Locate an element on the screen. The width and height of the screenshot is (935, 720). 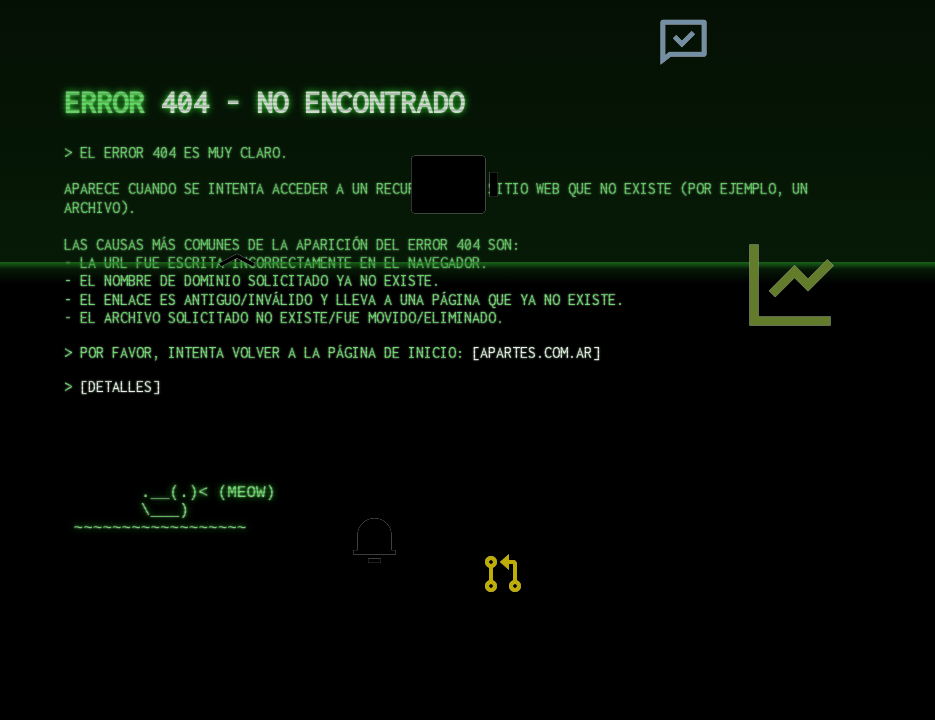
indicates current battery level is located at coordinates (452, 184).